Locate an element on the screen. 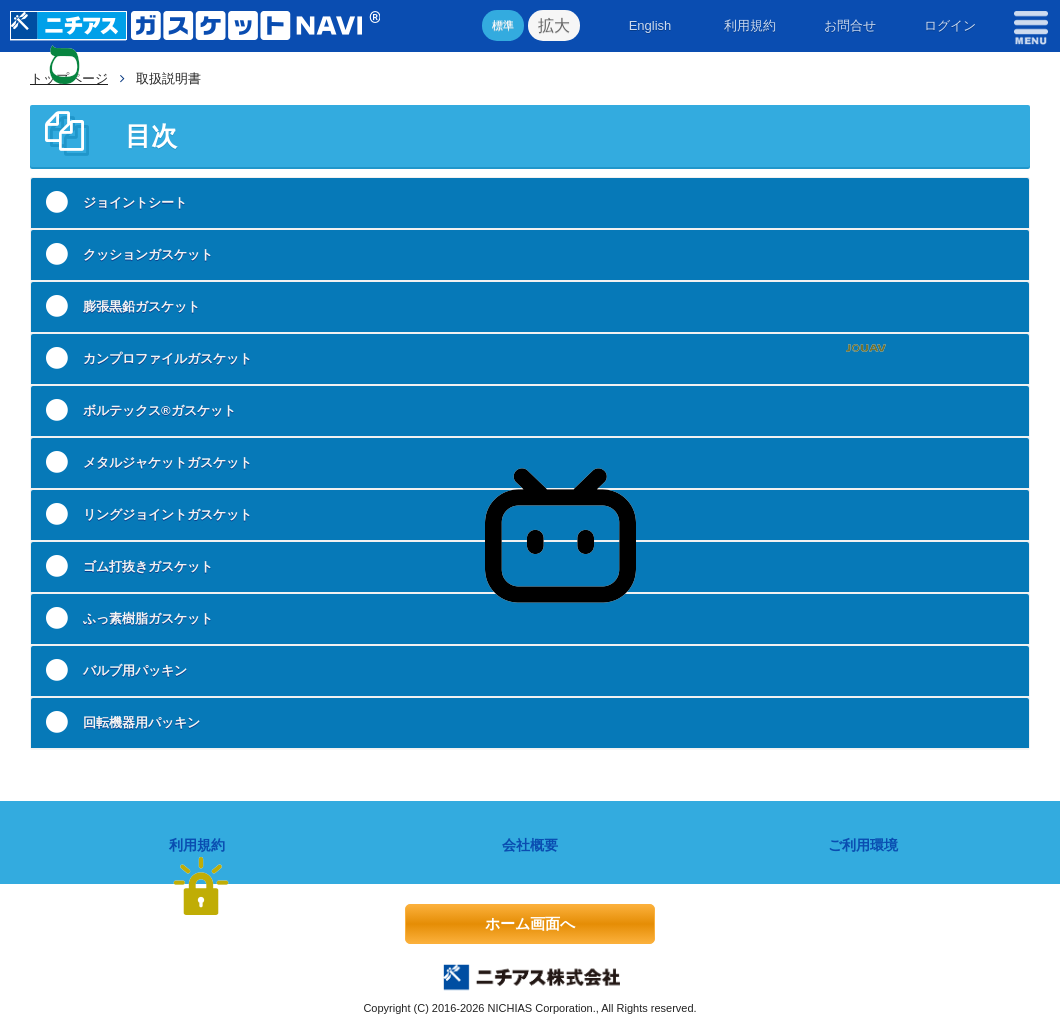 The height and width of the screenshot is (1034, 1060). jouav company logo is located at coordinates (866, 348).